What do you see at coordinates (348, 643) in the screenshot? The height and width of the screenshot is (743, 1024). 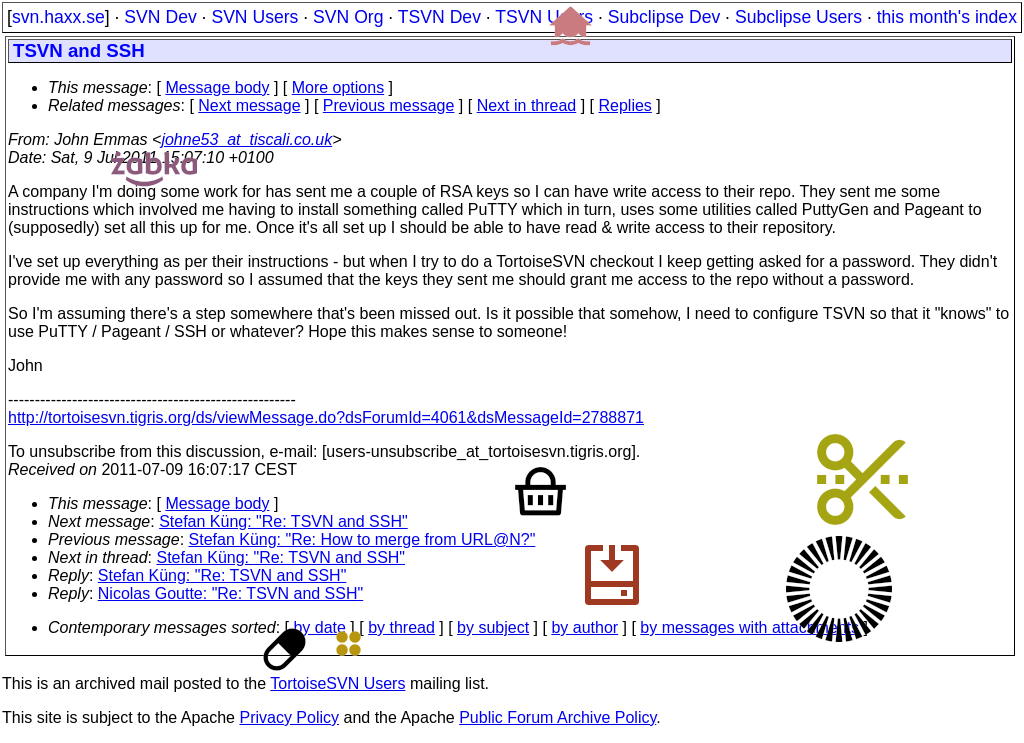 I see `open the app drawer or launcher` at bounding box center [348, 643].